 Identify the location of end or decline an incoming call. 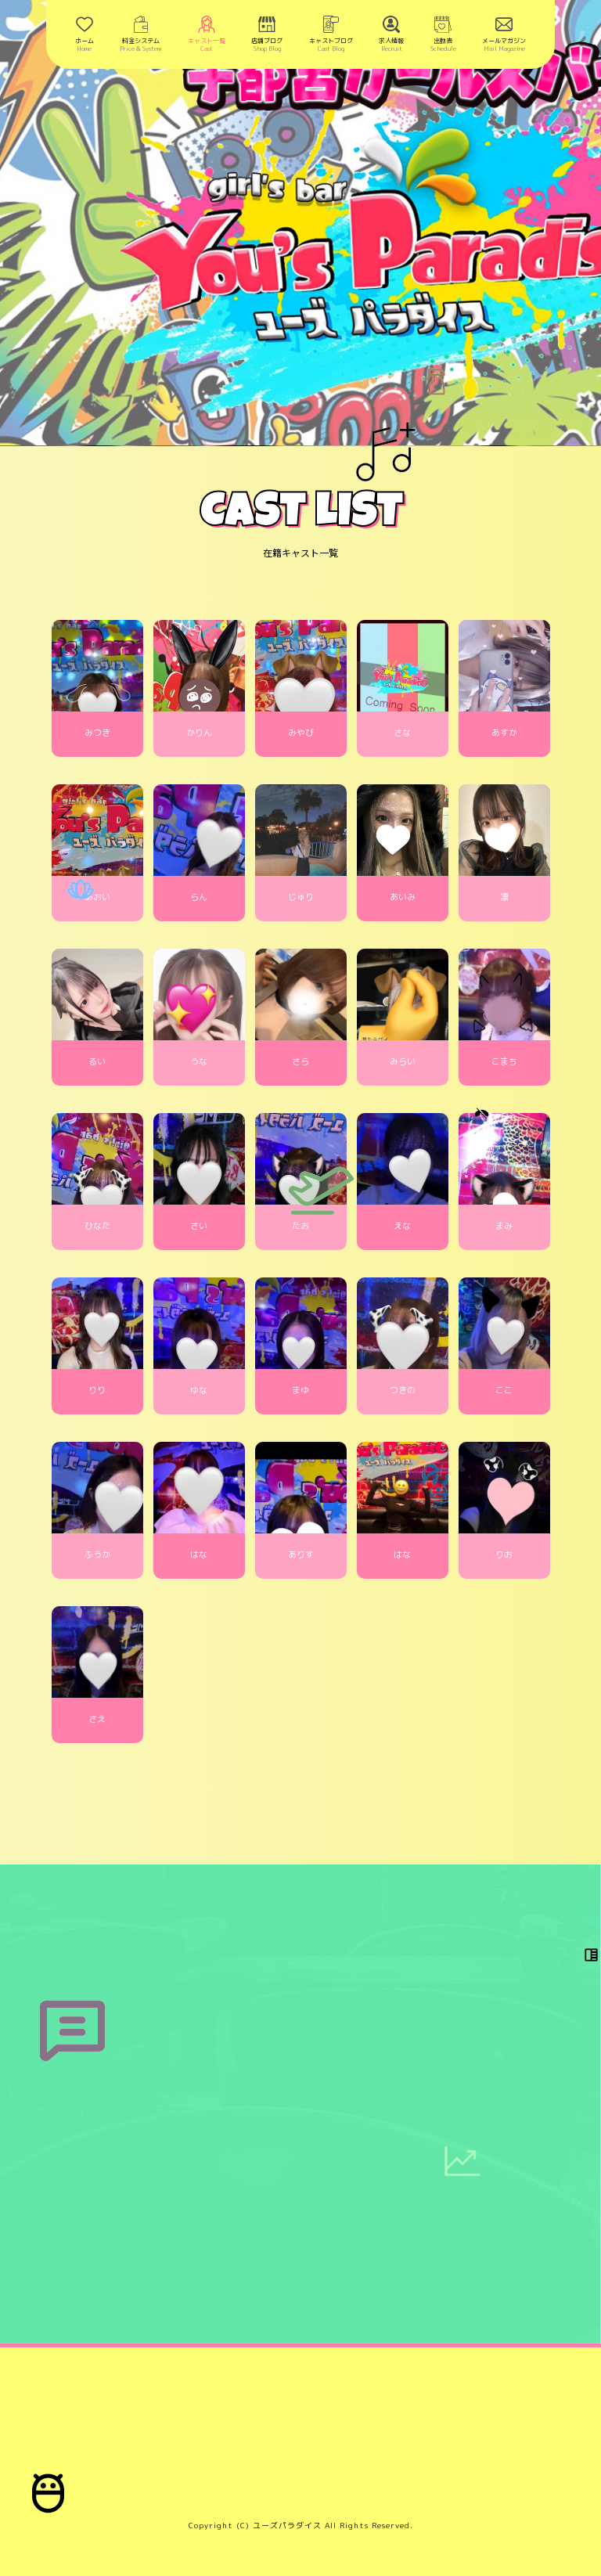
(481, 1113).